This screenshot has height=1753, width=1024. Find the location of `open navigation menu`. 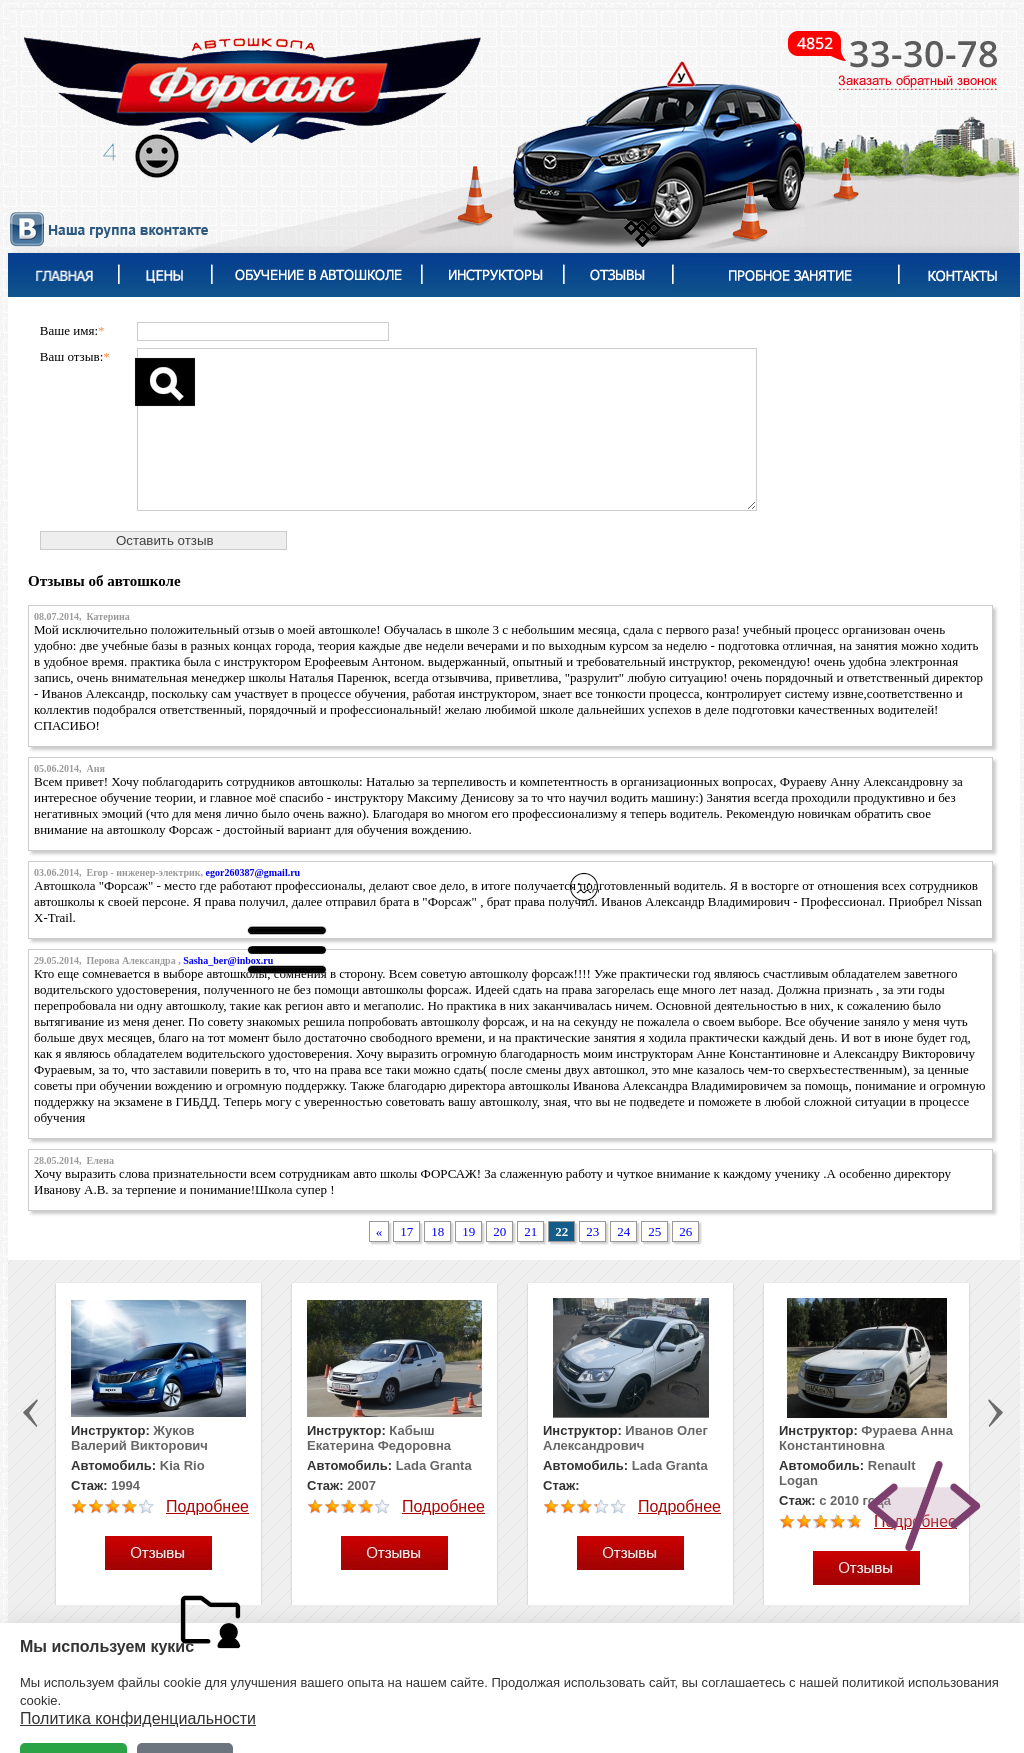

open navigation menu is located at coordinates (287, 950).